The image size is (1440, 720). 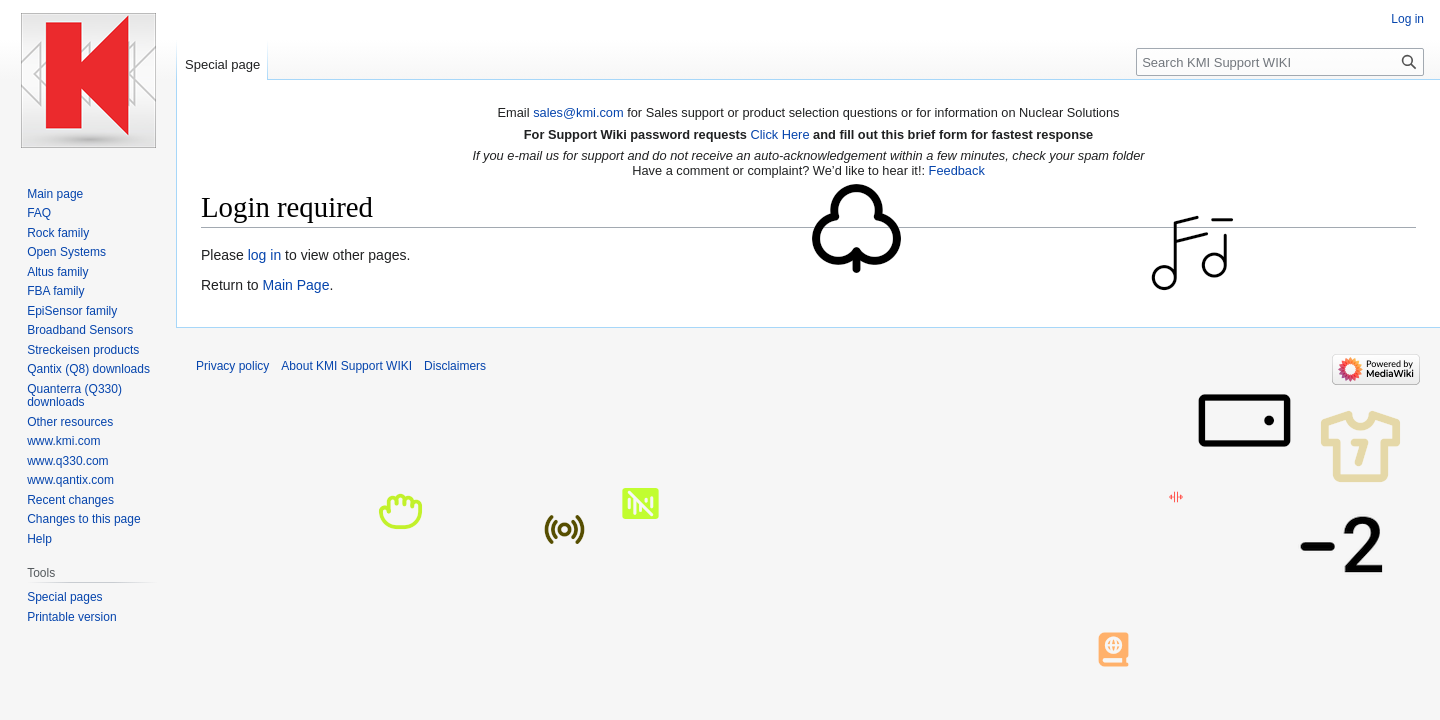 I want to click on select team jersey or player number, so click(x=1360, y=446).